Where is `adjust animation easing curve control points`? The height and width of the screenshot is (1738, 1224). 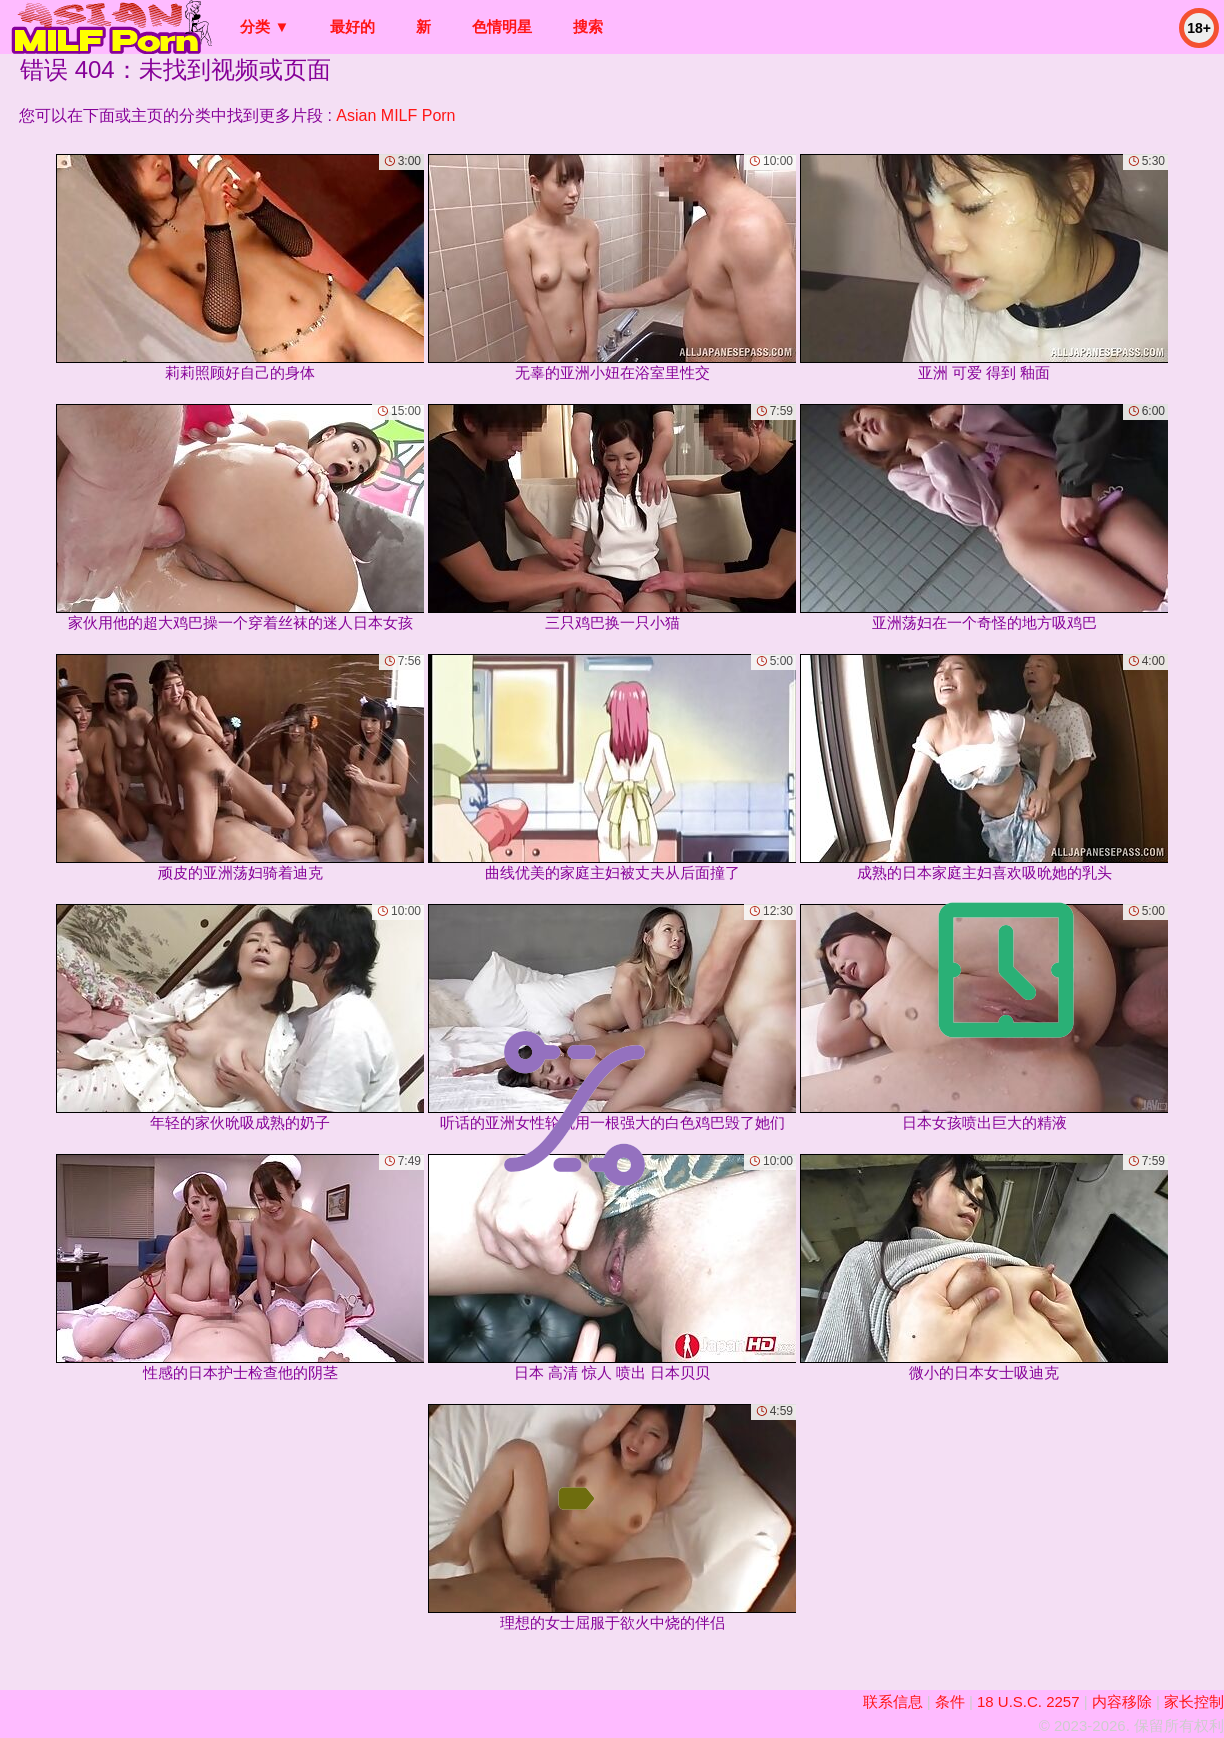
adjust animation easing curve control points is located at coordinates (574, 1108).